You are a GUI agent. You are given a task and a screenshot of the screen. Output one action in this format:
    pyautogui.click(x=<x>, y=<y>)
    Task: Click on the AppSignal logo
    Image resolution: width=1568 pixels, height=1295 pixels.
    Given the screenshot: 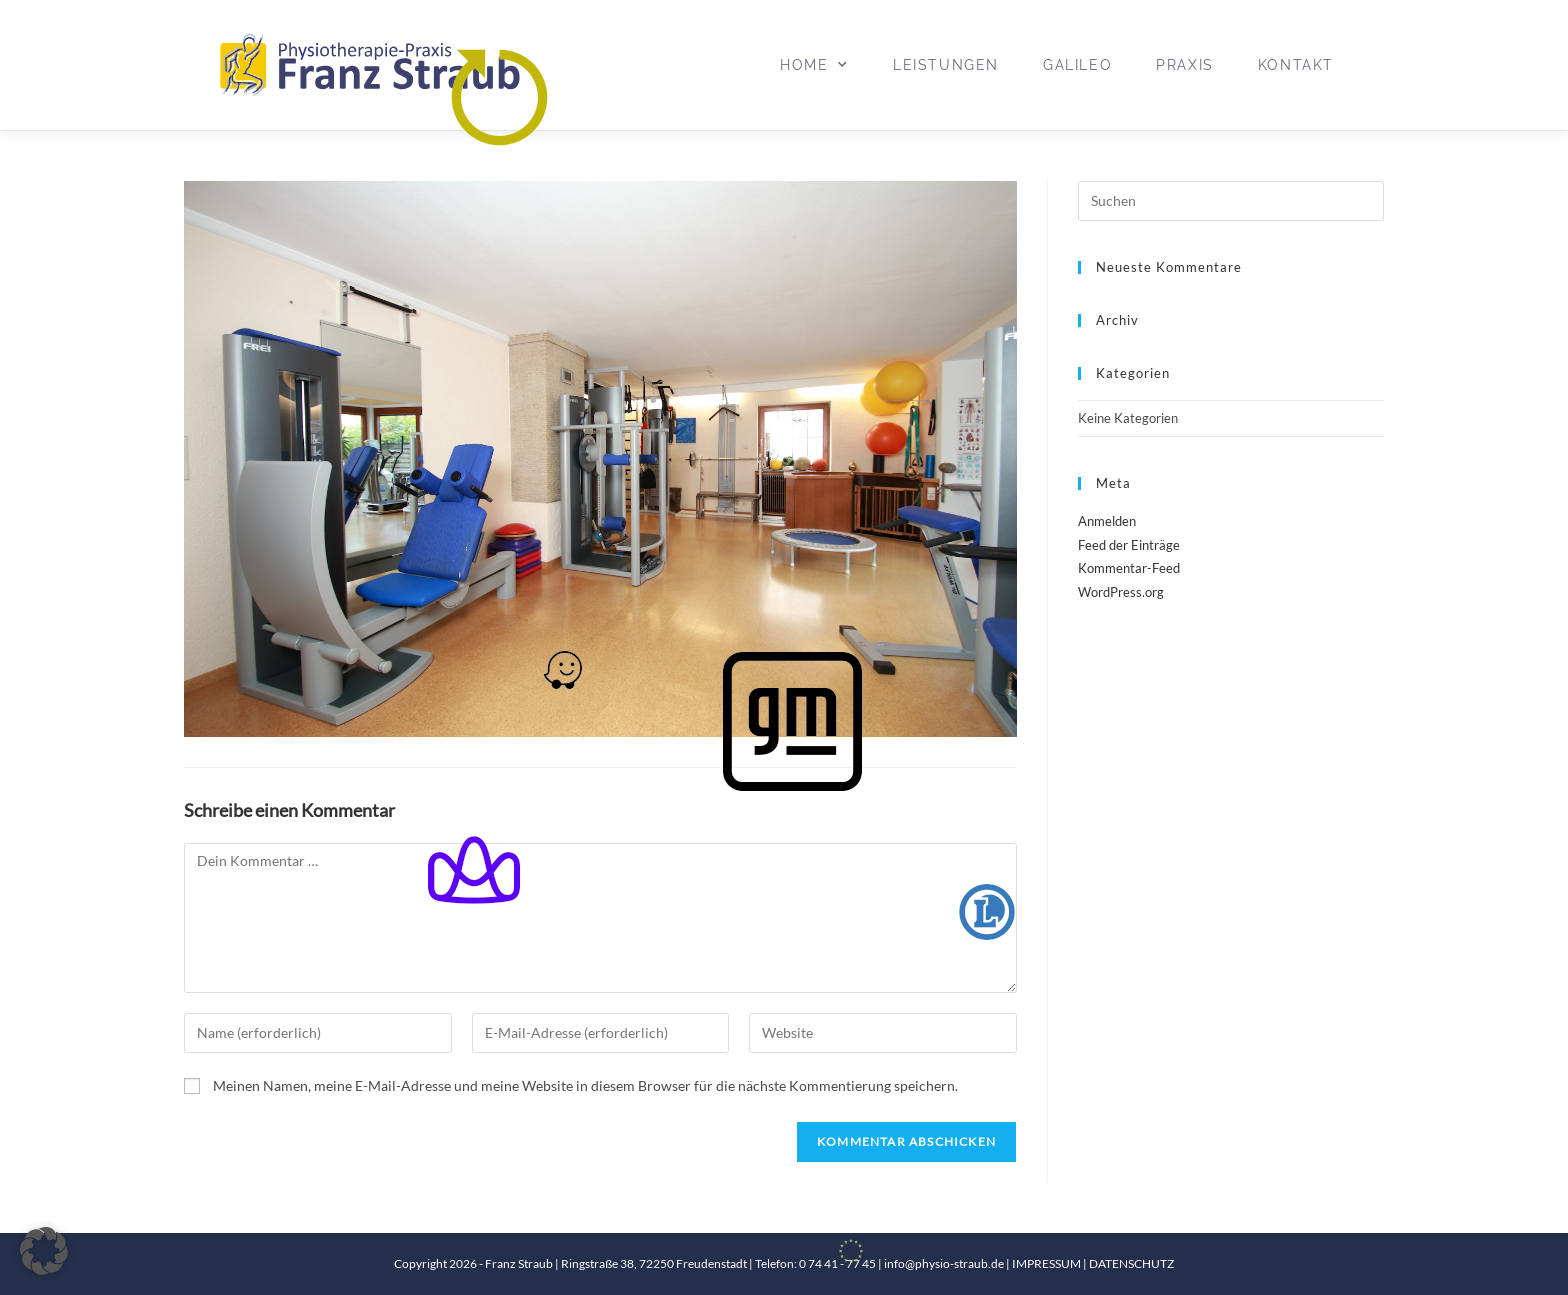 What is the action you would take?
    pyautogui.click(x=474, y=870)
    